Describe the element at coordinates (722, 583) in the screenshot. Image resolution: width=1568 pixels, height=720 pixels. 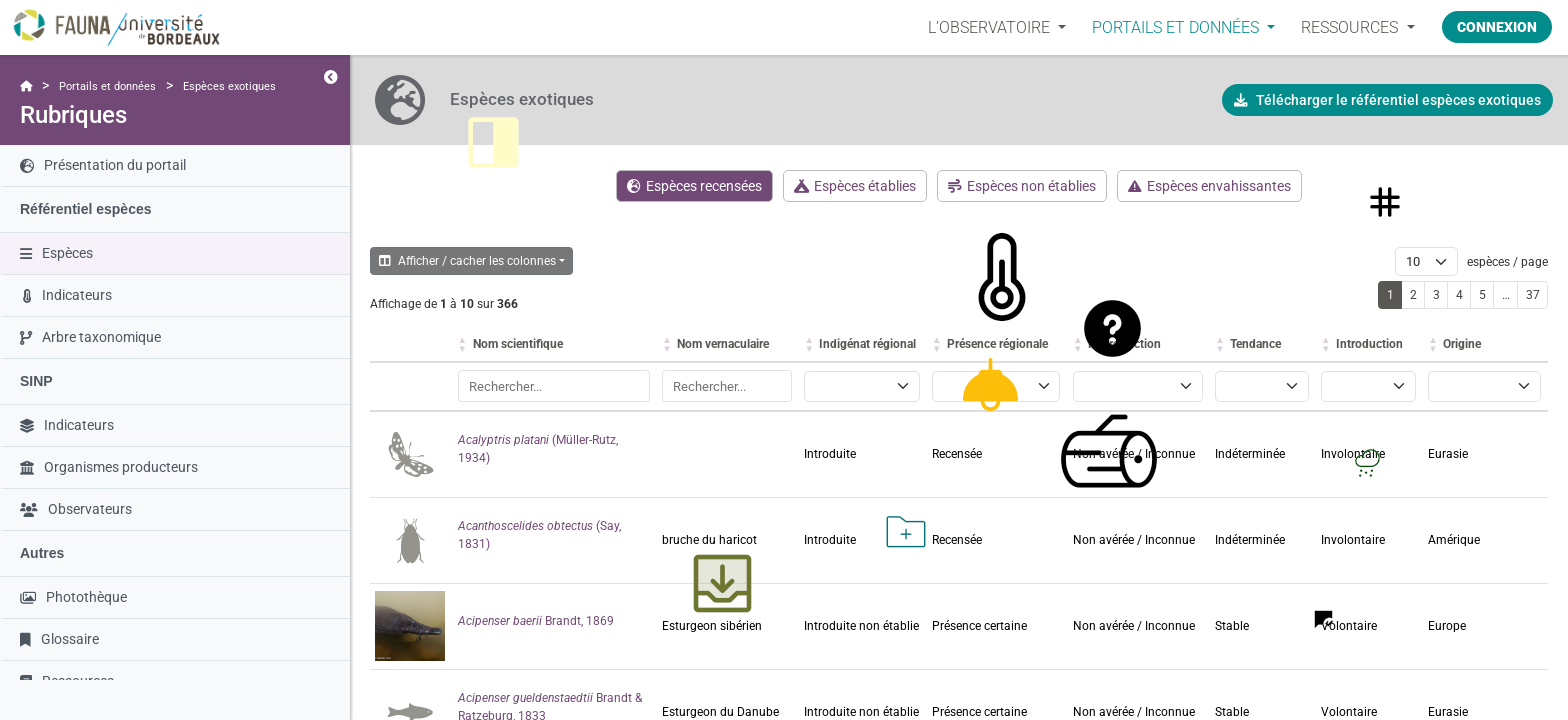
I see `download file to inbox or tray` at that location.